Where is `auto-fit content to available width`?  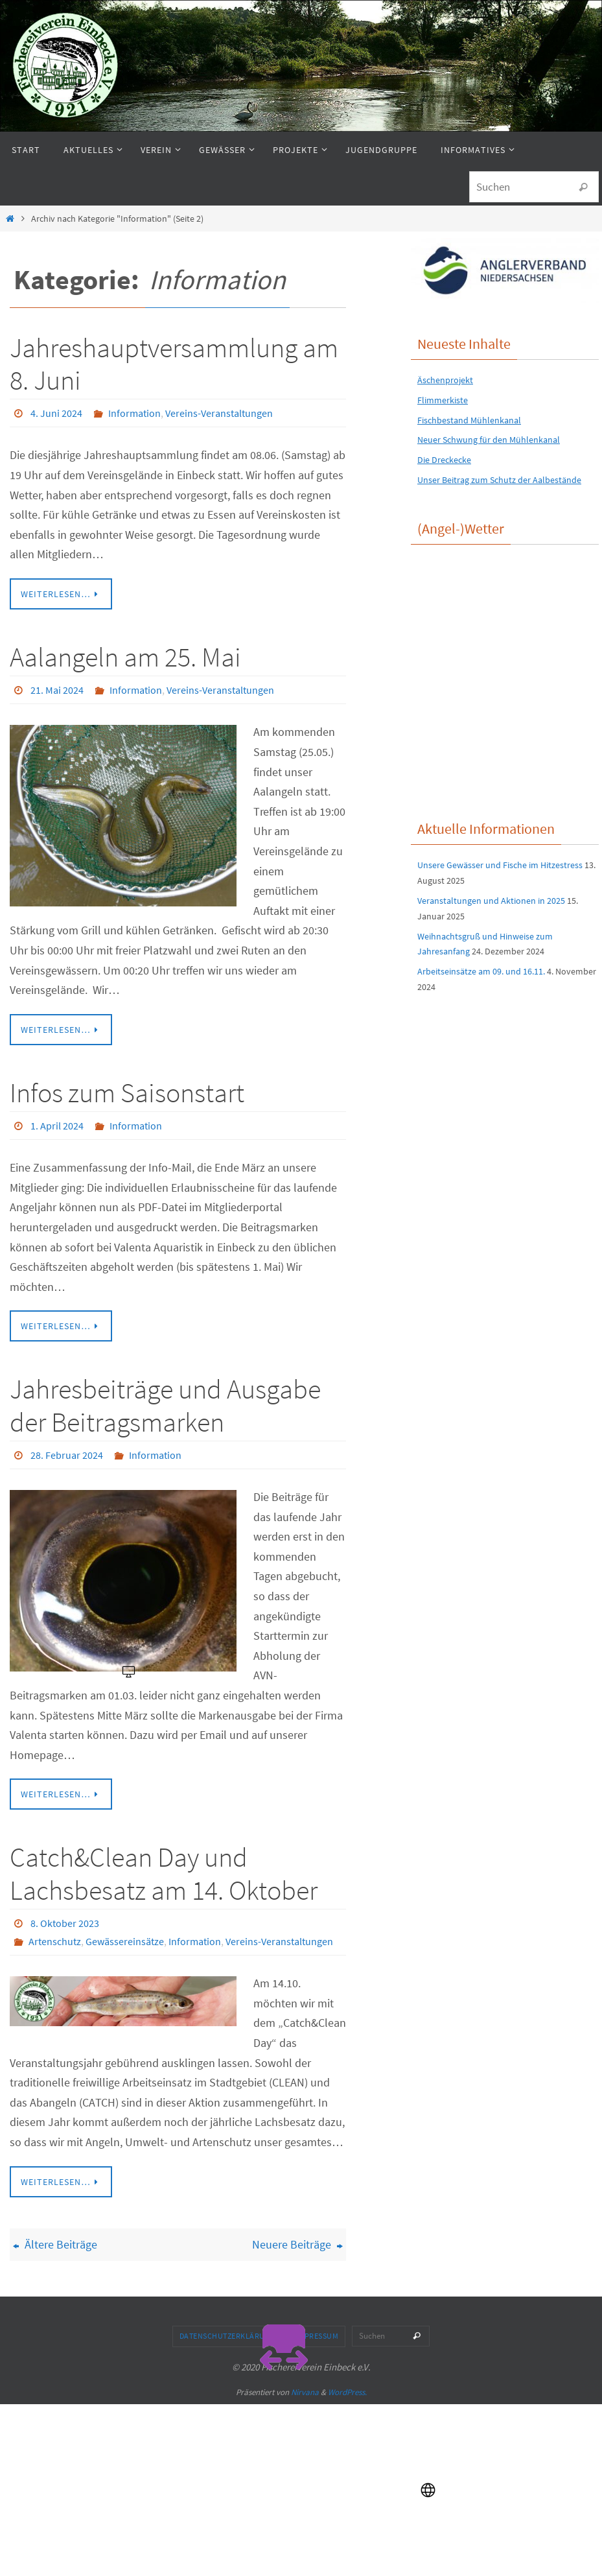 auto-fit content to available width is located at coordinates (284, 2346).